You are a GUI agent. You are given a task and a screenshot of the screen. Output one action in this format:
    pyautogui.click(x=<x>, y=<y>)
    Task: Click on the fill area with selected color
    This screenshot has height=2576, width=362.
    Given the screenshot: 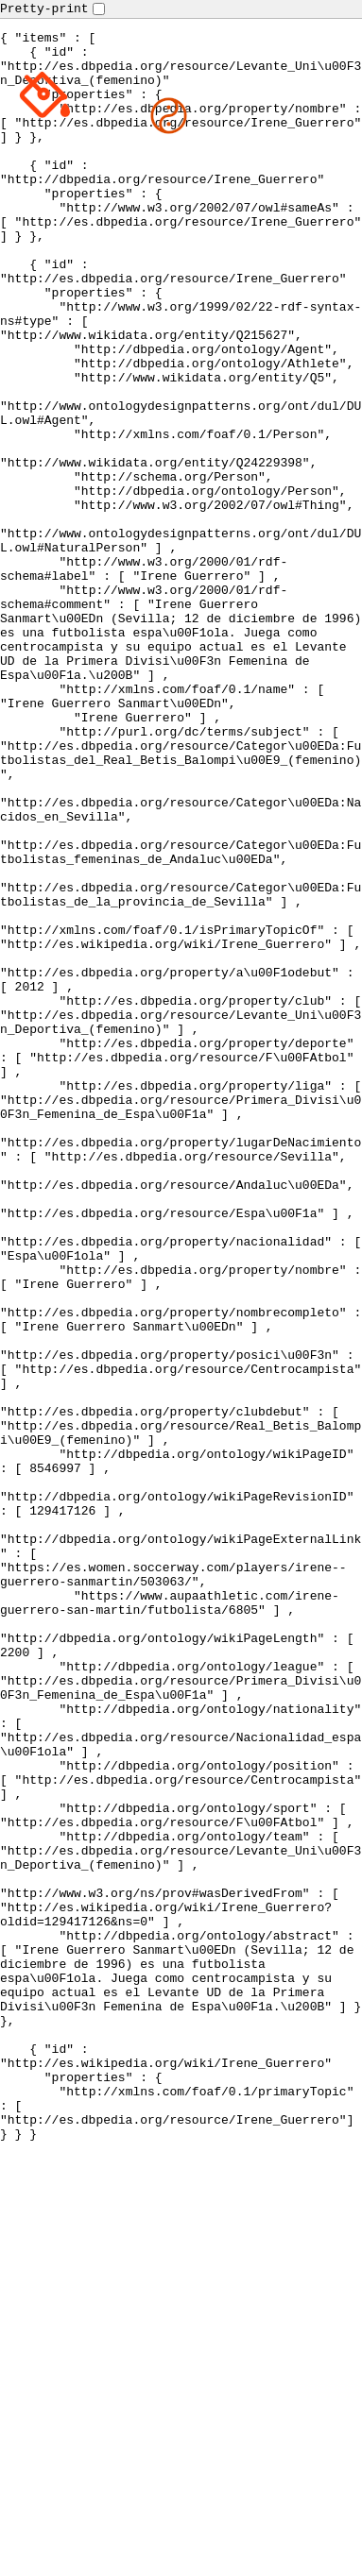 What is the action you would take?
    pyautogui.click(x=44, y=96)
    